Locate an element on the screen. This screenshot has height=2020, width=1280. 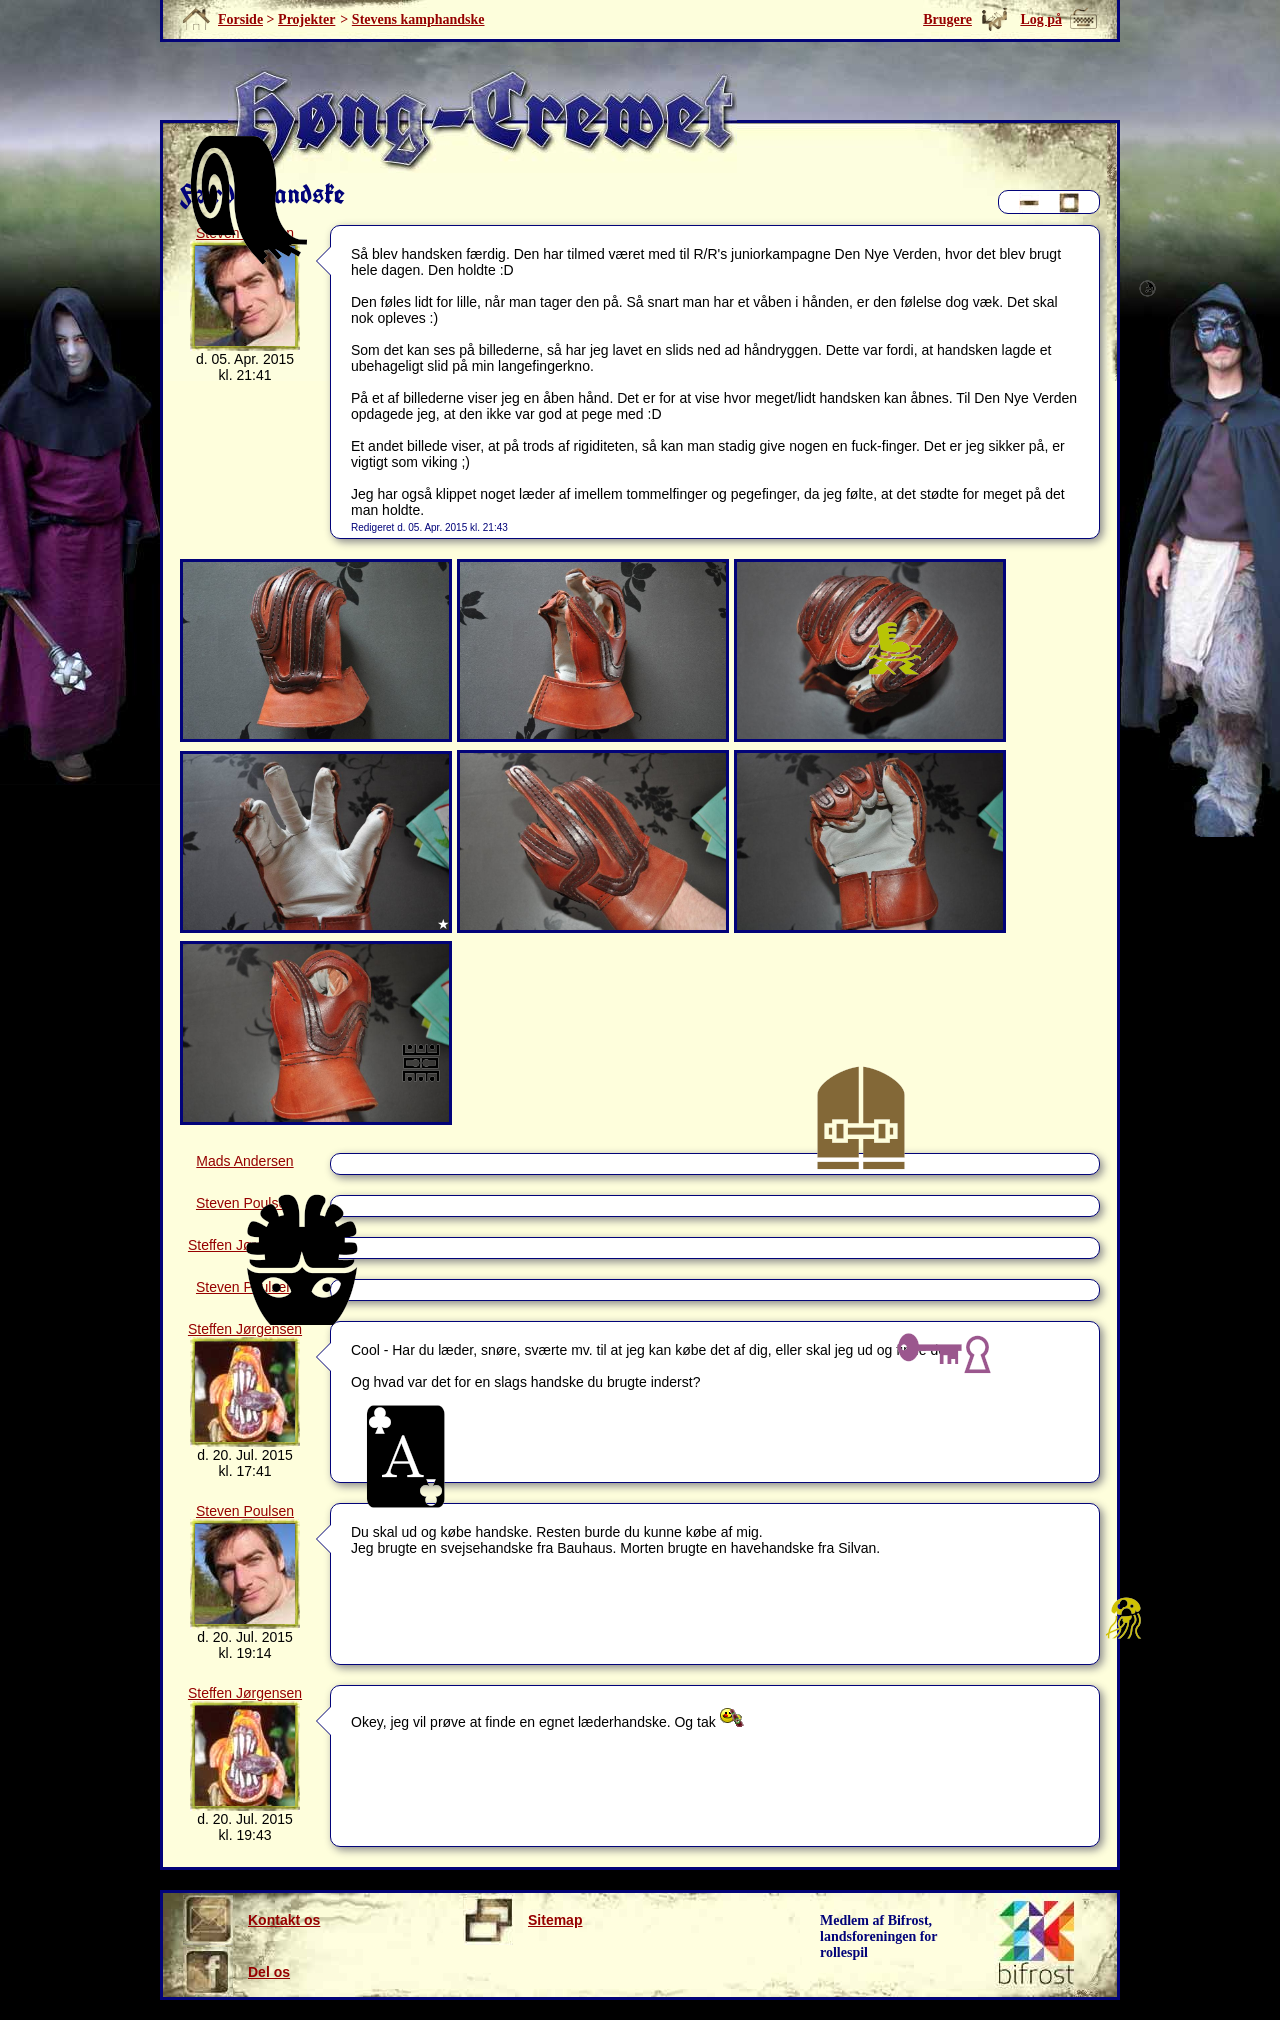
access game inventory or storage grid is located at coordinates (421, 1063).